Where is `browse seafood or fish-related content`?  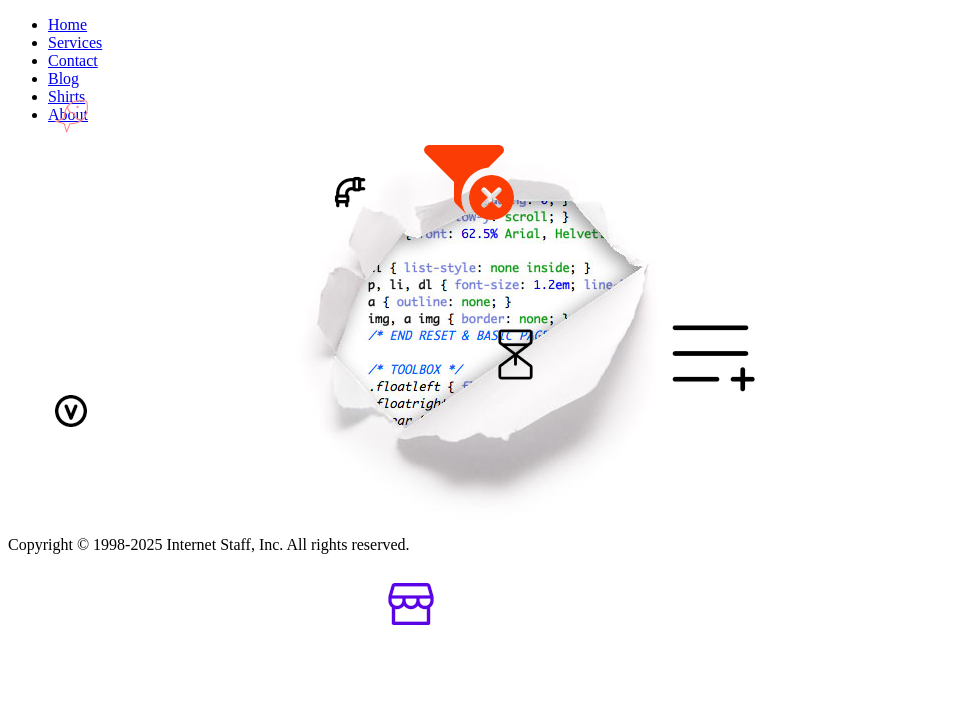
browse seafood or fish-related content is located at coordinates (73, 114).